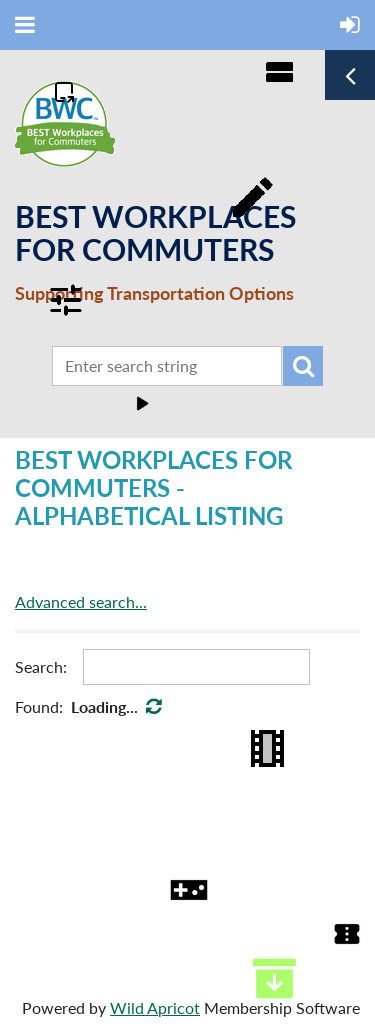 The width and height of the screenshot is (375, 1033). Describe the element at coordinates (252, 197) in the screenshot. I see `edit or modify content` at that location.